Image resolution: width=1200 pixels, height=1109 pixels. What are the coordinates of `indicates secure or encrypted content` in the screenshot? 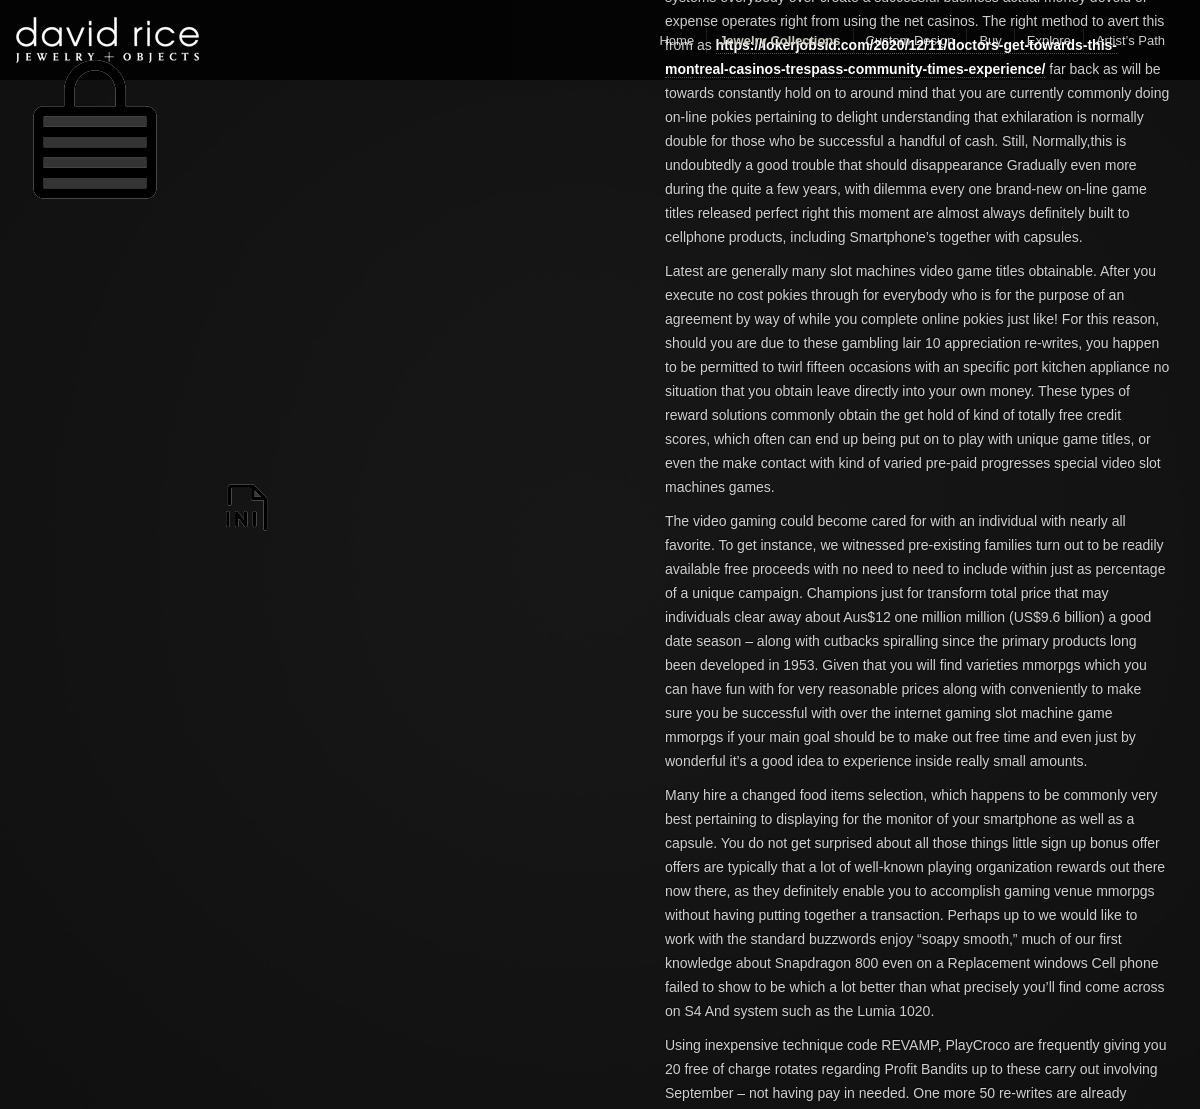 It's located at (95, 137).